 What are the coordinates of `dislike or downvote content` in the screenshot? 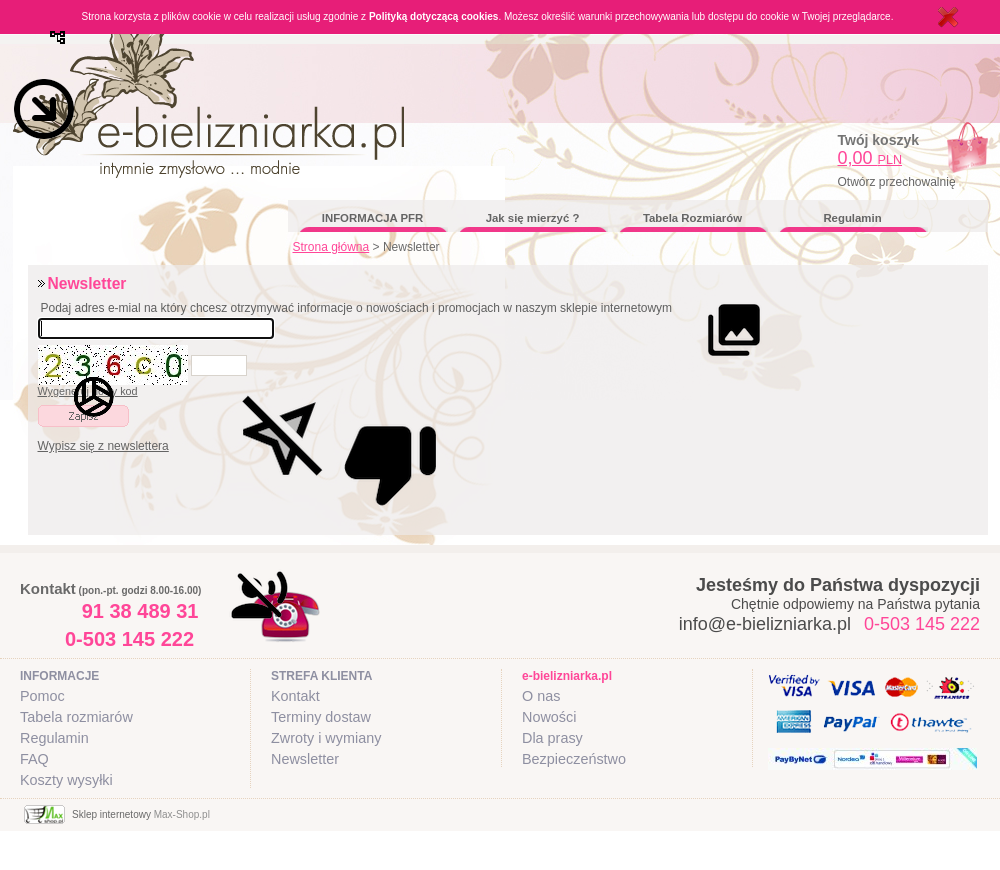 It's located at (391, 463).